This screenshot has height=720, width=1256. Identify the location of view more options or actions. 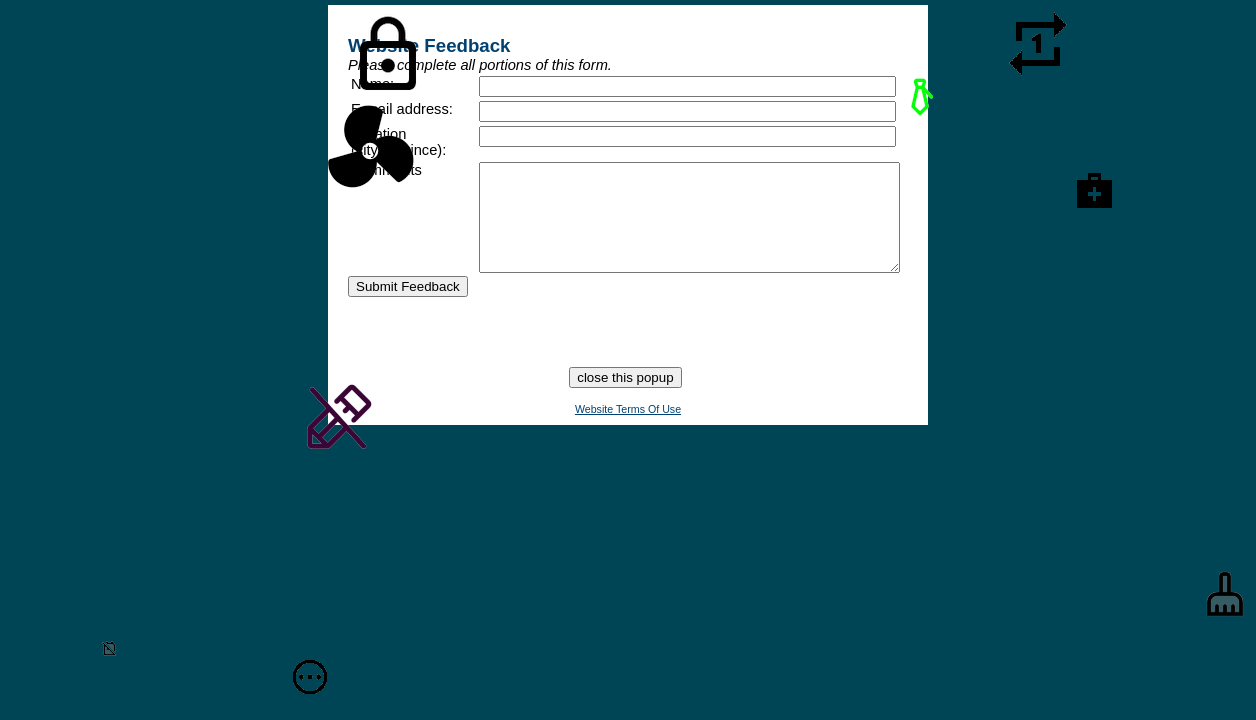
(310, 677).